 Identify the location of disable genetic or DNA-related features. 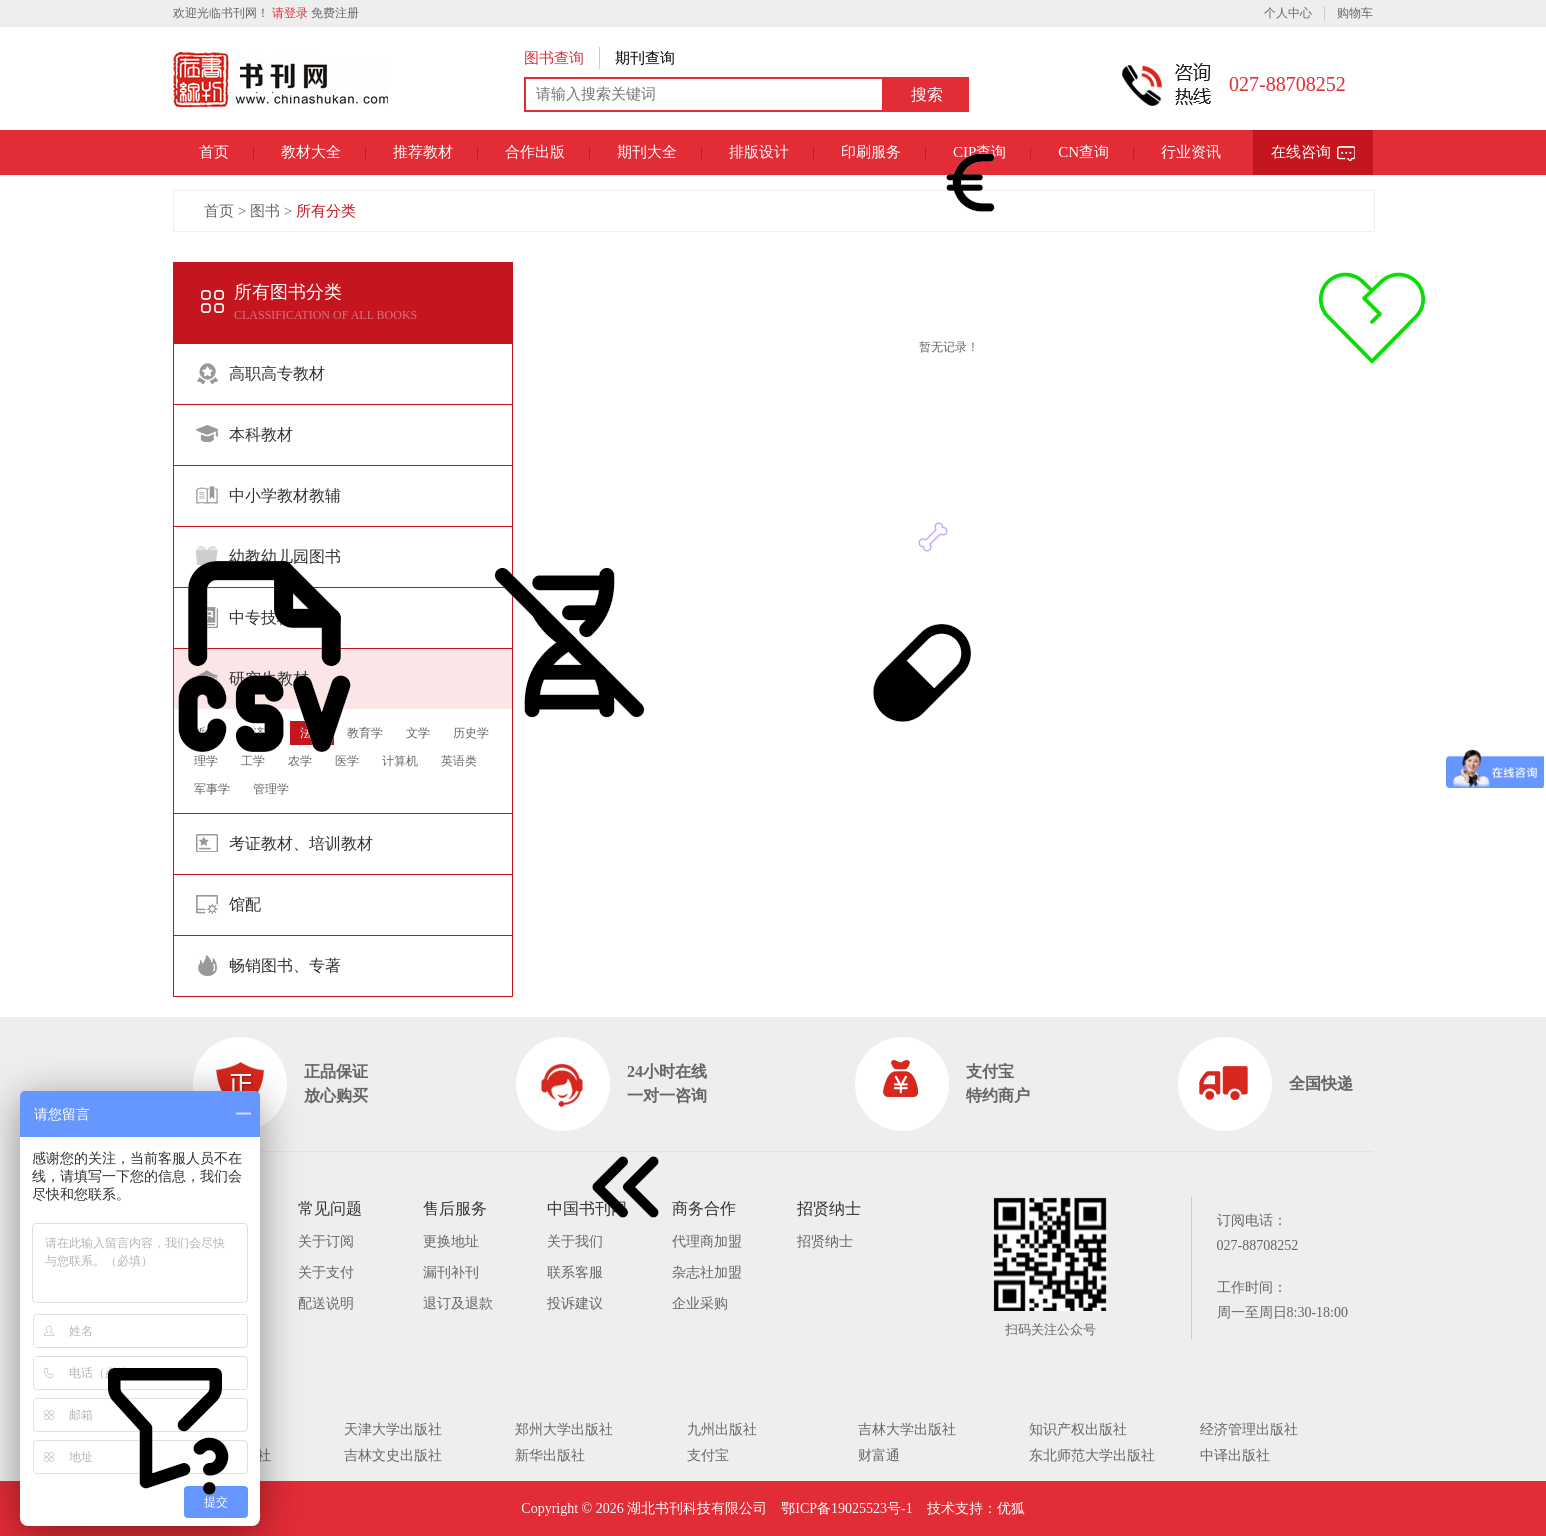
(569, 642).